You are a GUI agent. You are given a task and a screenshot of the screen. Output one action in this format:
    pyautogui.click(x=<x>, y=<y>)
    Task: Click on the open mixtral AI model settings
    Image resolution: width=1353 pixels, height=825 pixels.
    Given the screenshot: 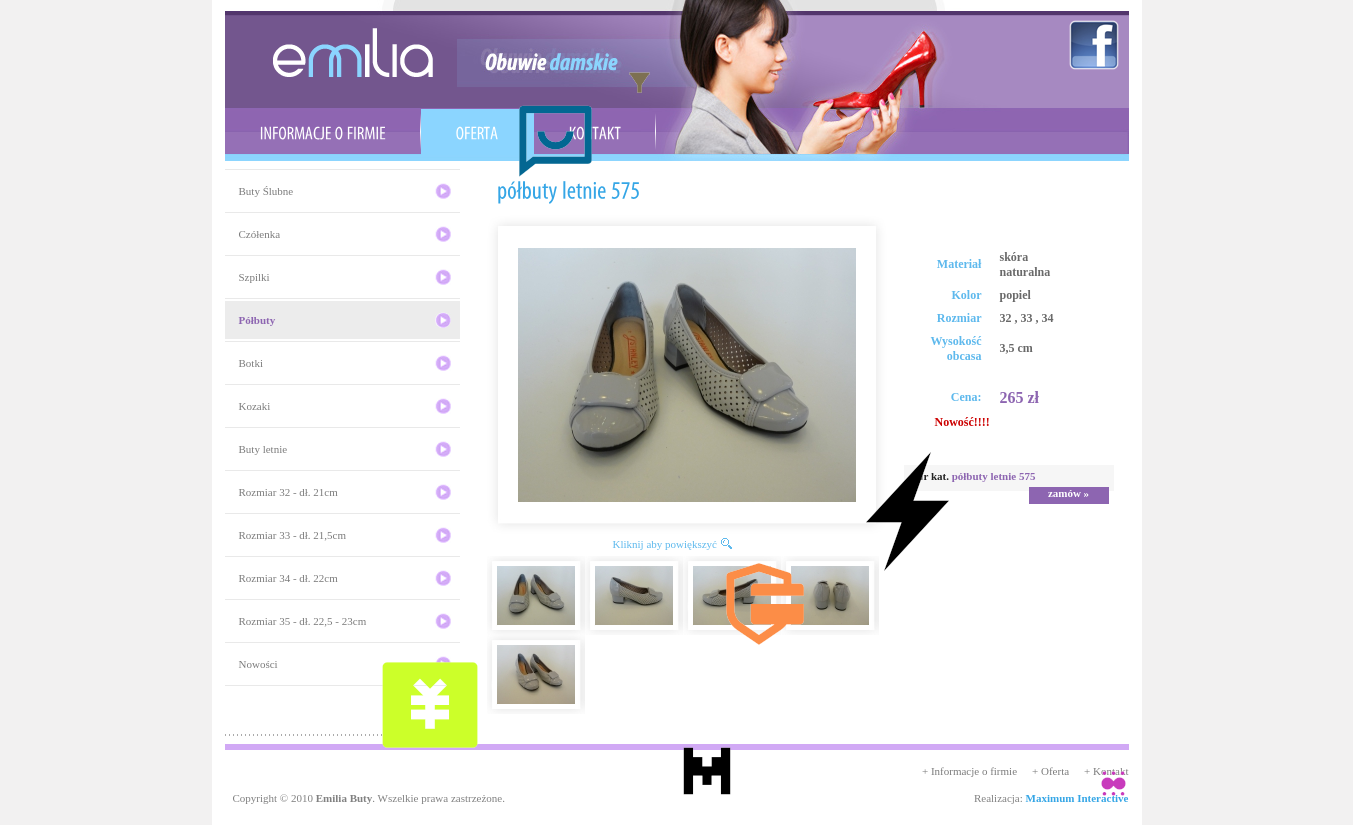 What is the action you would take?
    pyautogui.click(x=707, y=771)
    